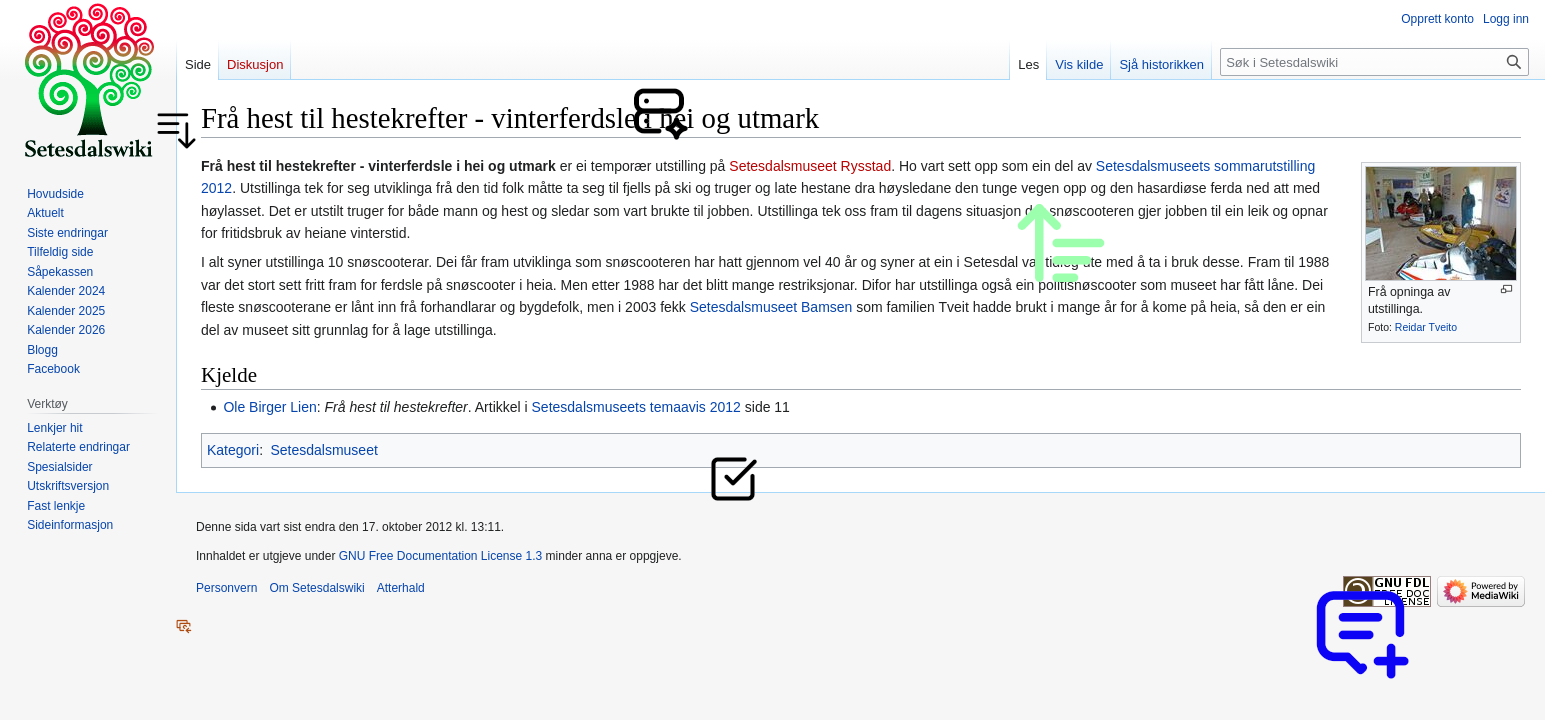  Describe the element at coordinates (176, 129) in the screenshot. I see `sort list in descending order` at that location.